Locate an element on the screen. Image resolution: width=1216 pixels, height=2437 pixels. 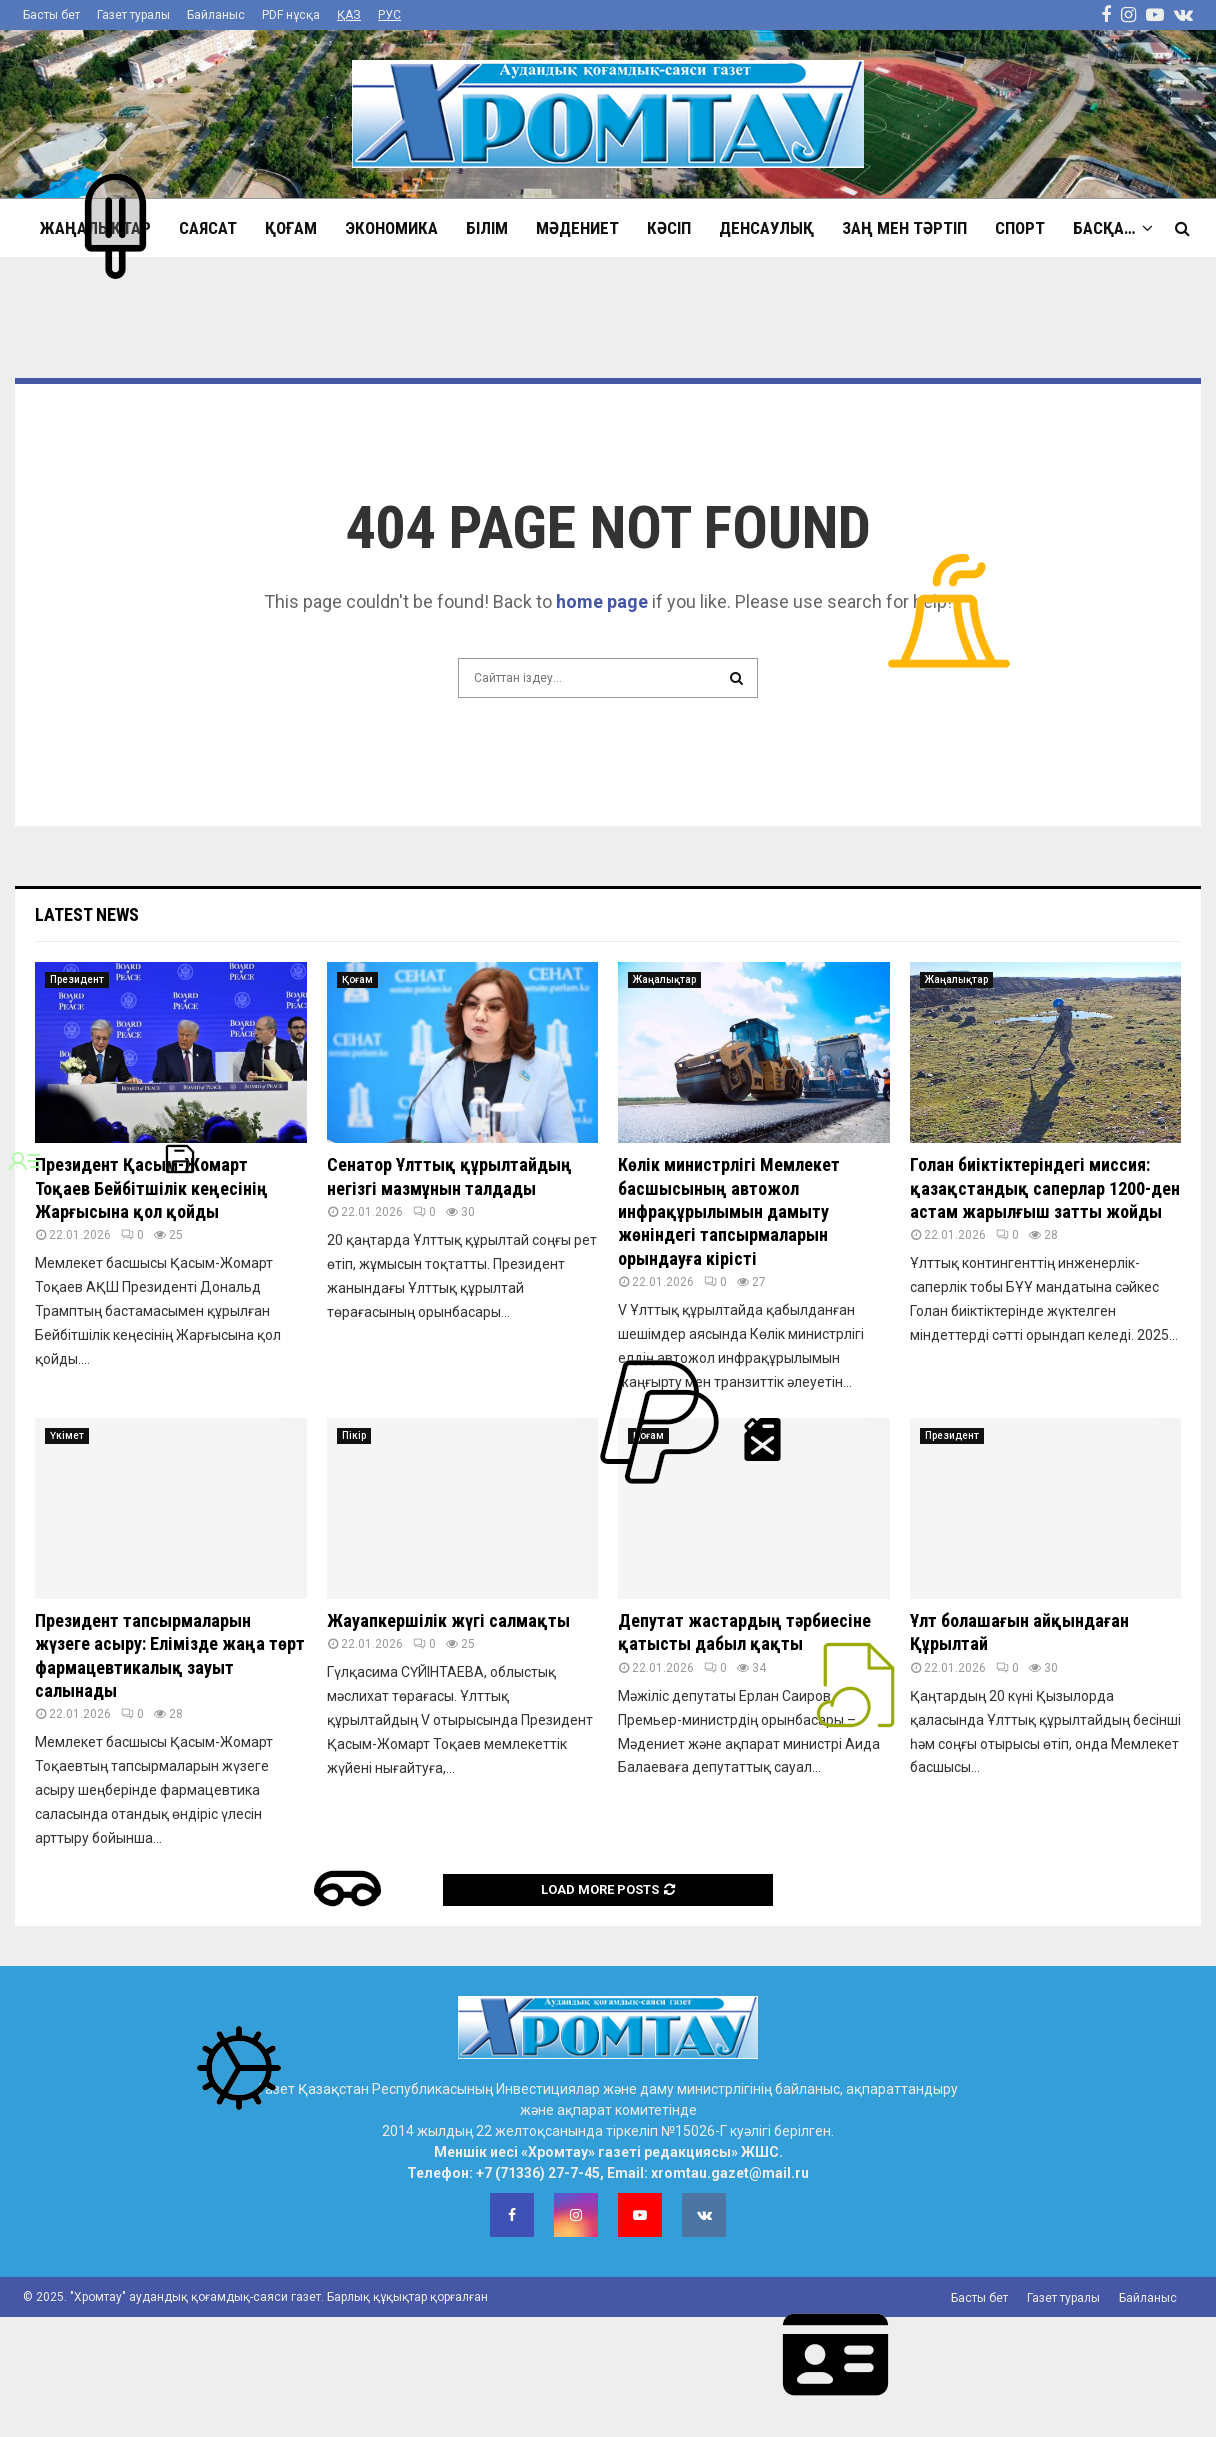
access dessert or frozen treats category is located at coordinates (115, 224).